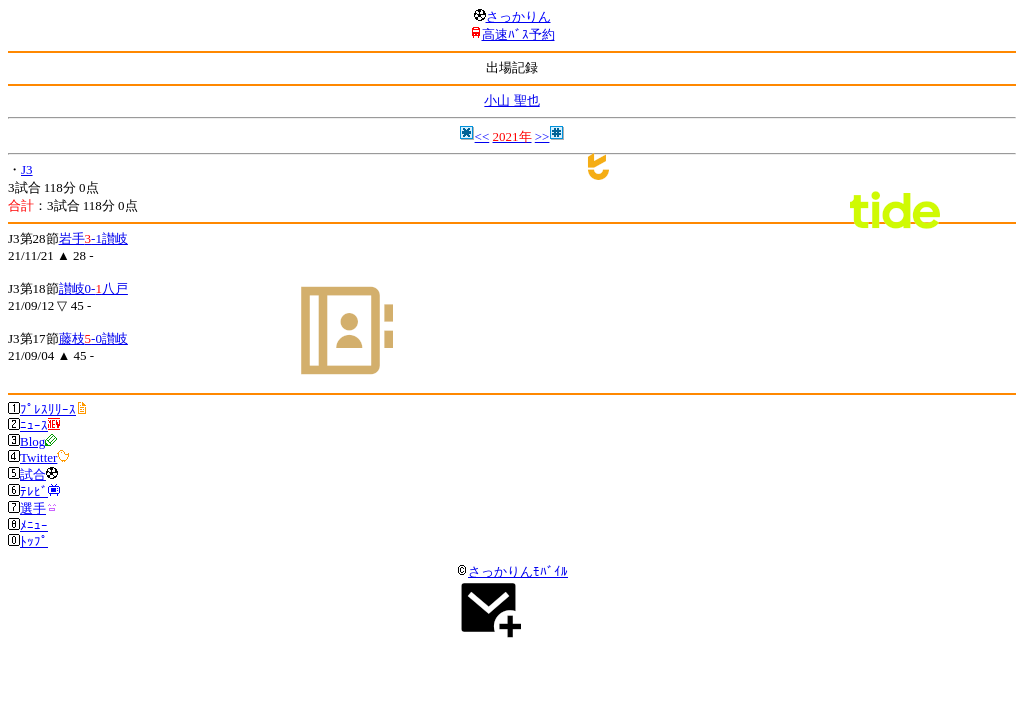 The height and width of the screenshot is (720, 1024). I want to click on open the Trivago hotel comparison app, so click(598, 166).